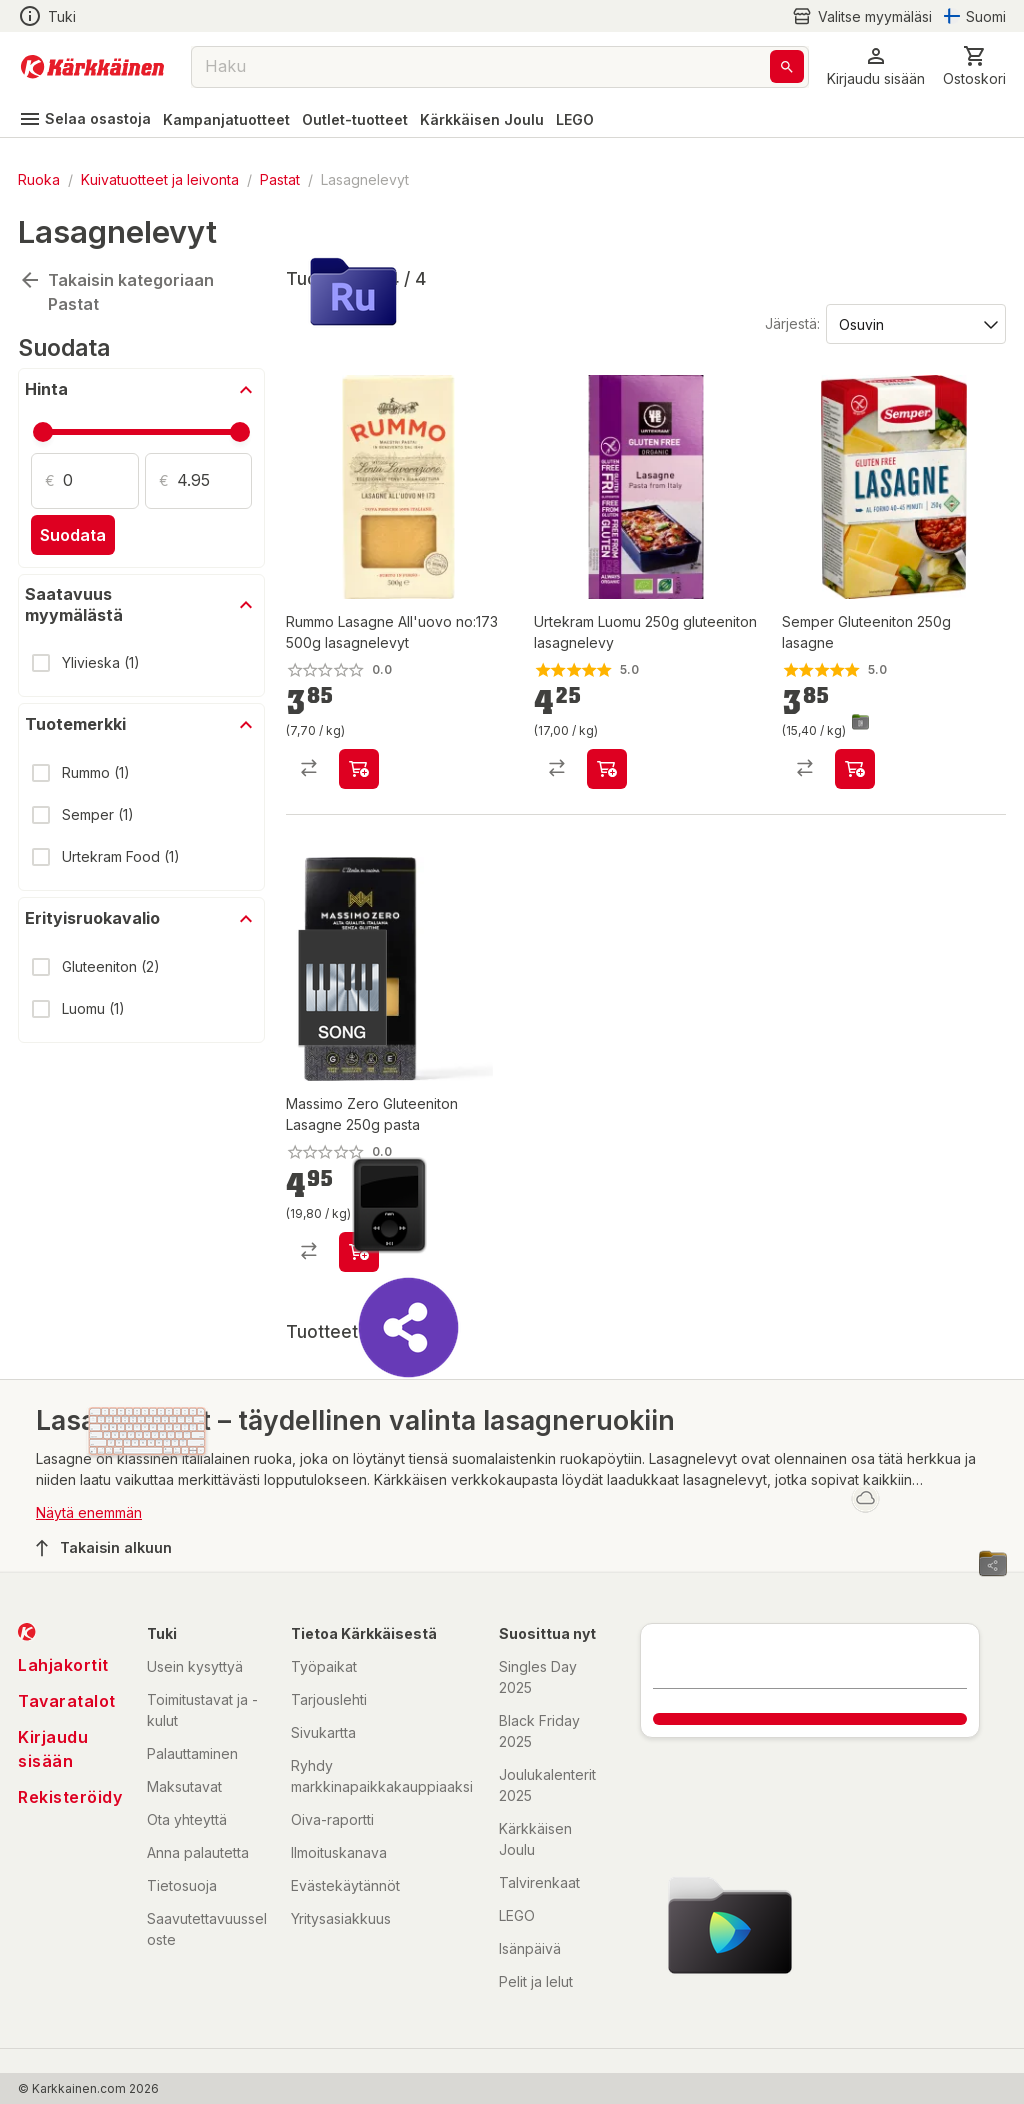  Describe the element at coordinates (865, 1498) in the screenshot. I see `dropbox smart sync enabled for cloud-only storage` at that location.